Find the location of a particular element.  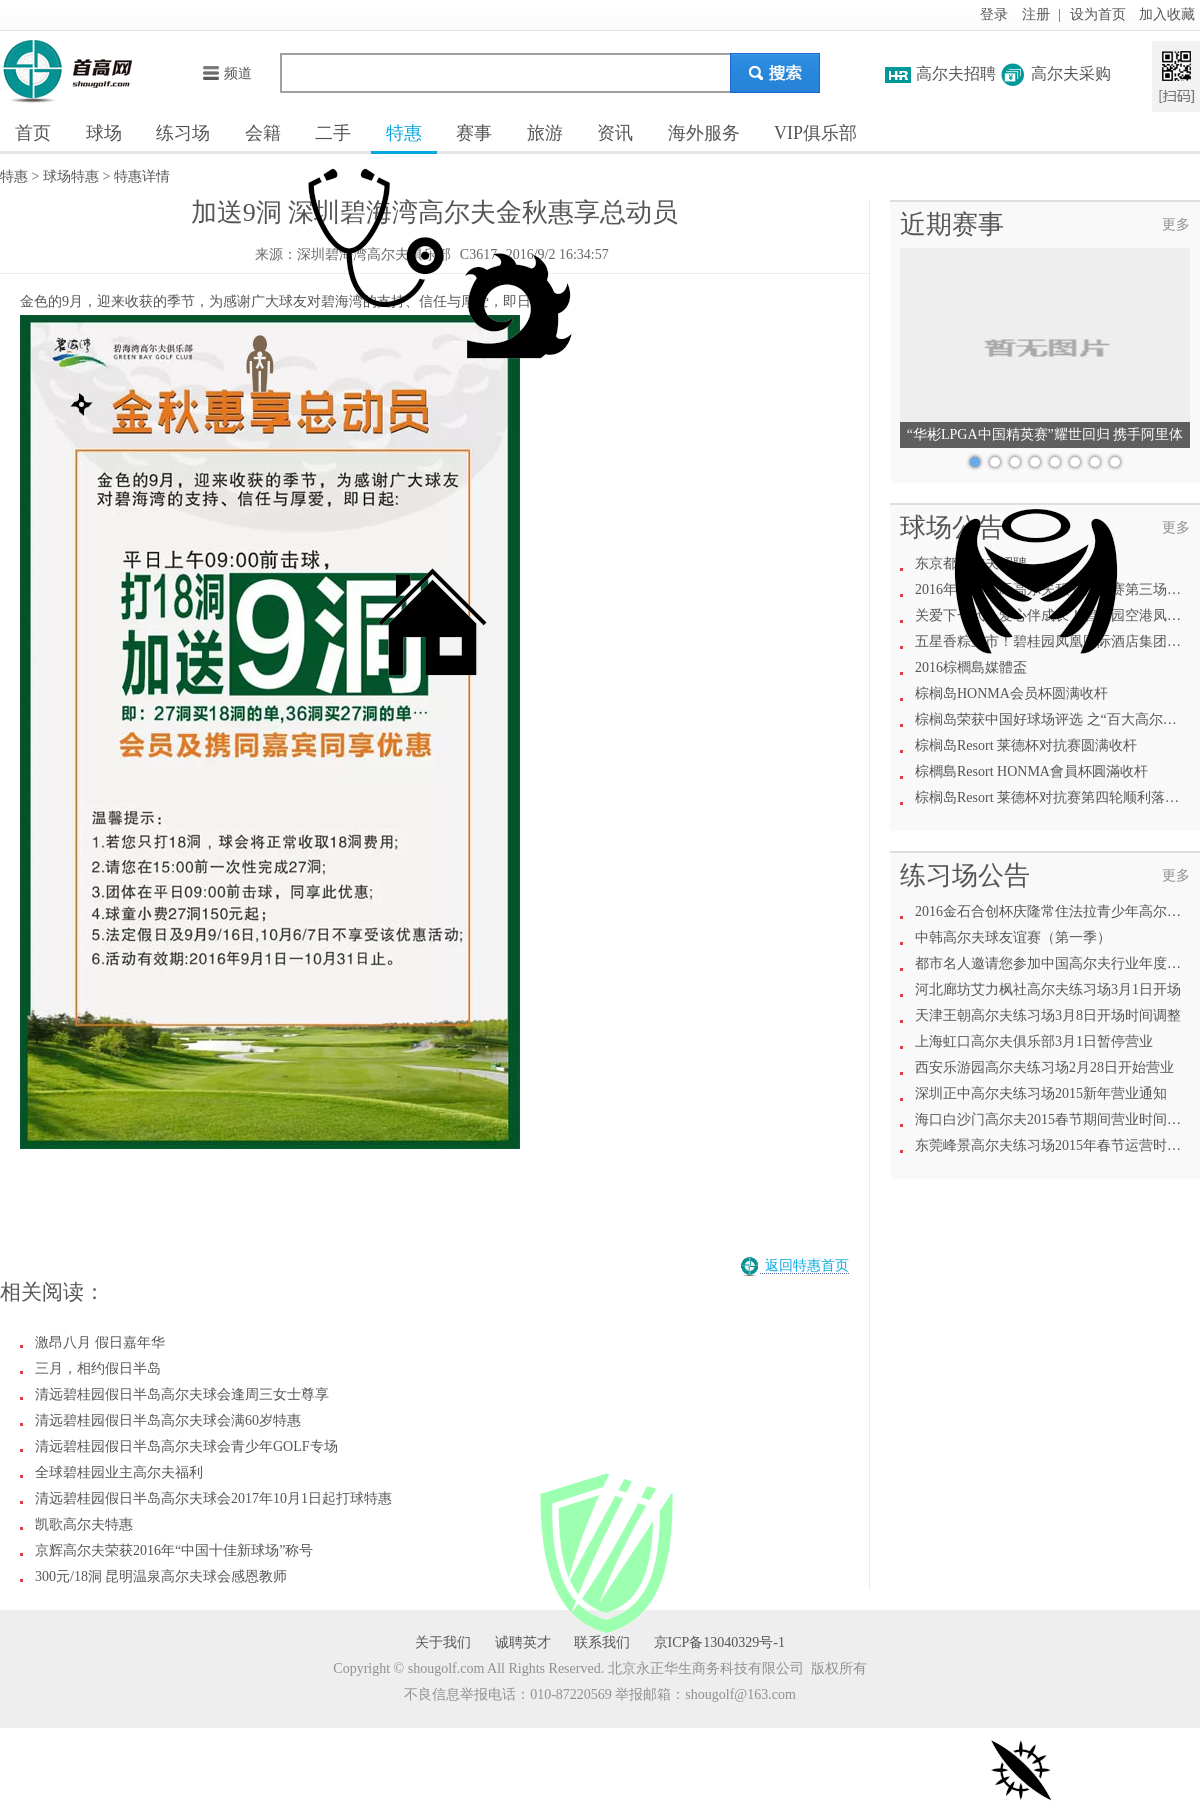

indicates time pressure or countdown in gameplay is located at coordinates (1020, 1770).